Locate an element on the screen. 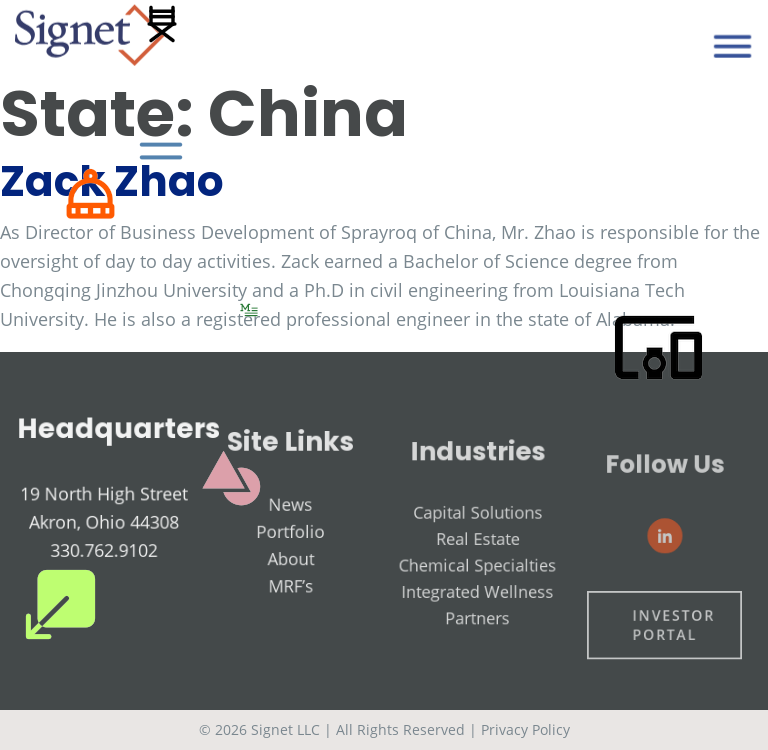 The width and height of the screenshot is (768, 750). collapse or minimize content is located at coordinates (60, 604).